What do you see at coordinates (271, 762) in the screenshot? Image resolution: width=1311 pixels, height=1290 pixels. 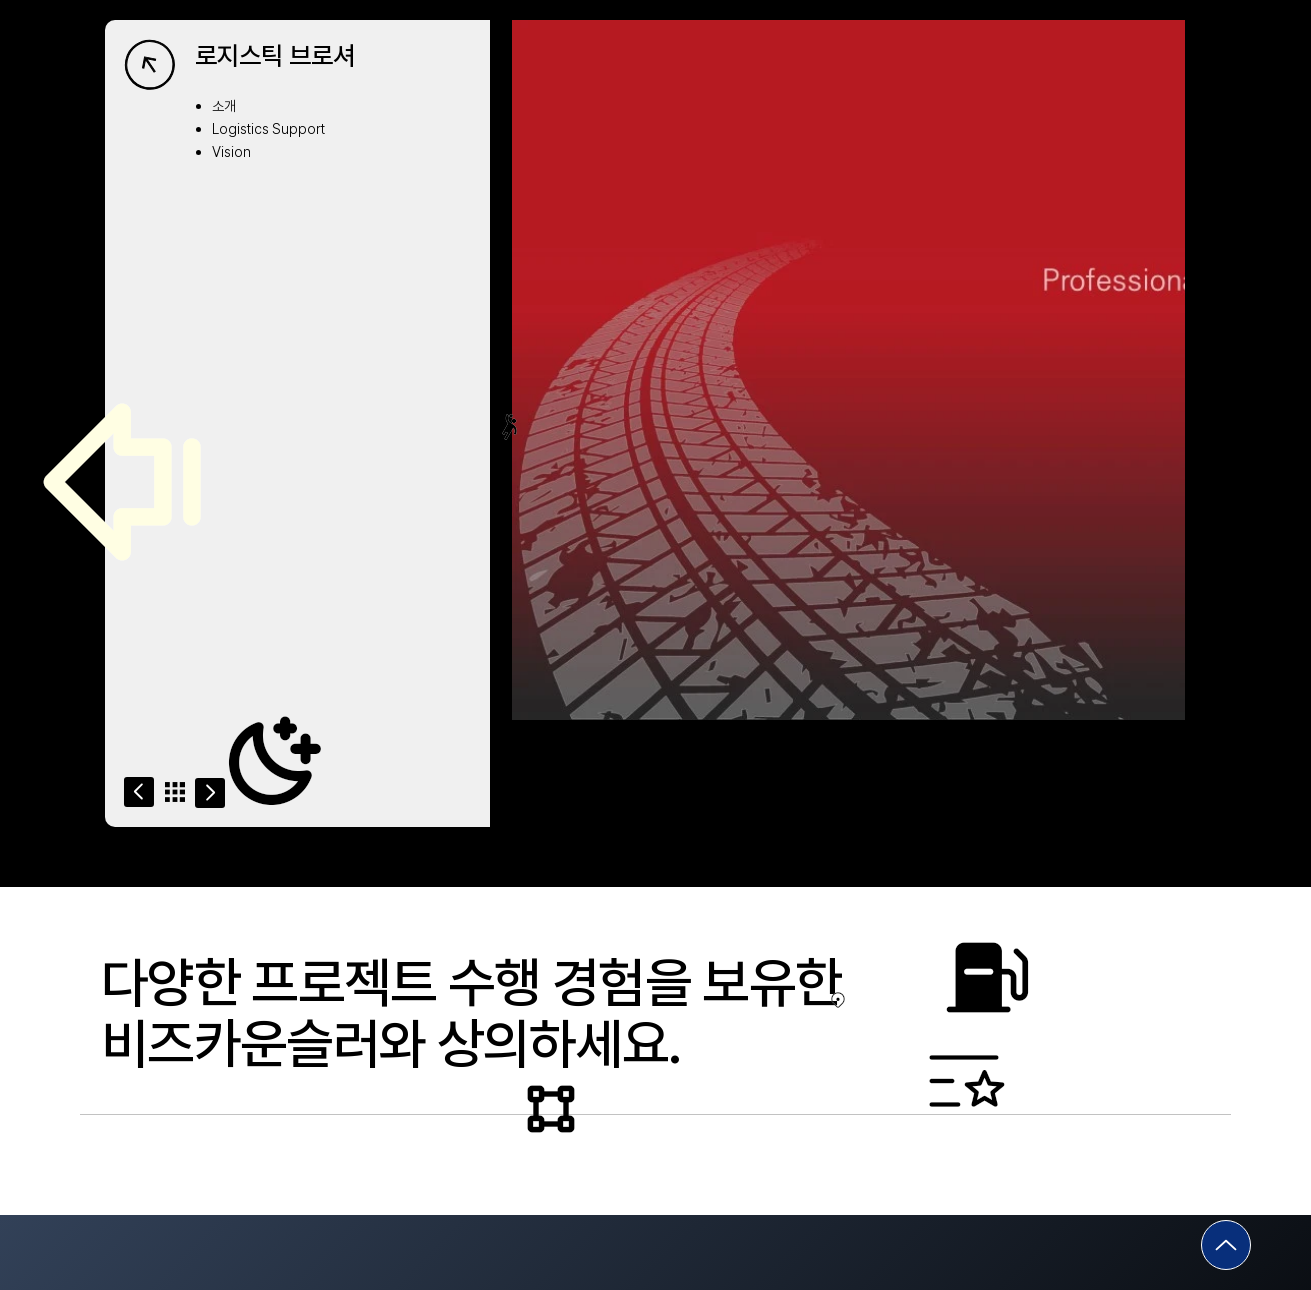 I see `enable dark mode or night theme` at bounding box center [271, 762].